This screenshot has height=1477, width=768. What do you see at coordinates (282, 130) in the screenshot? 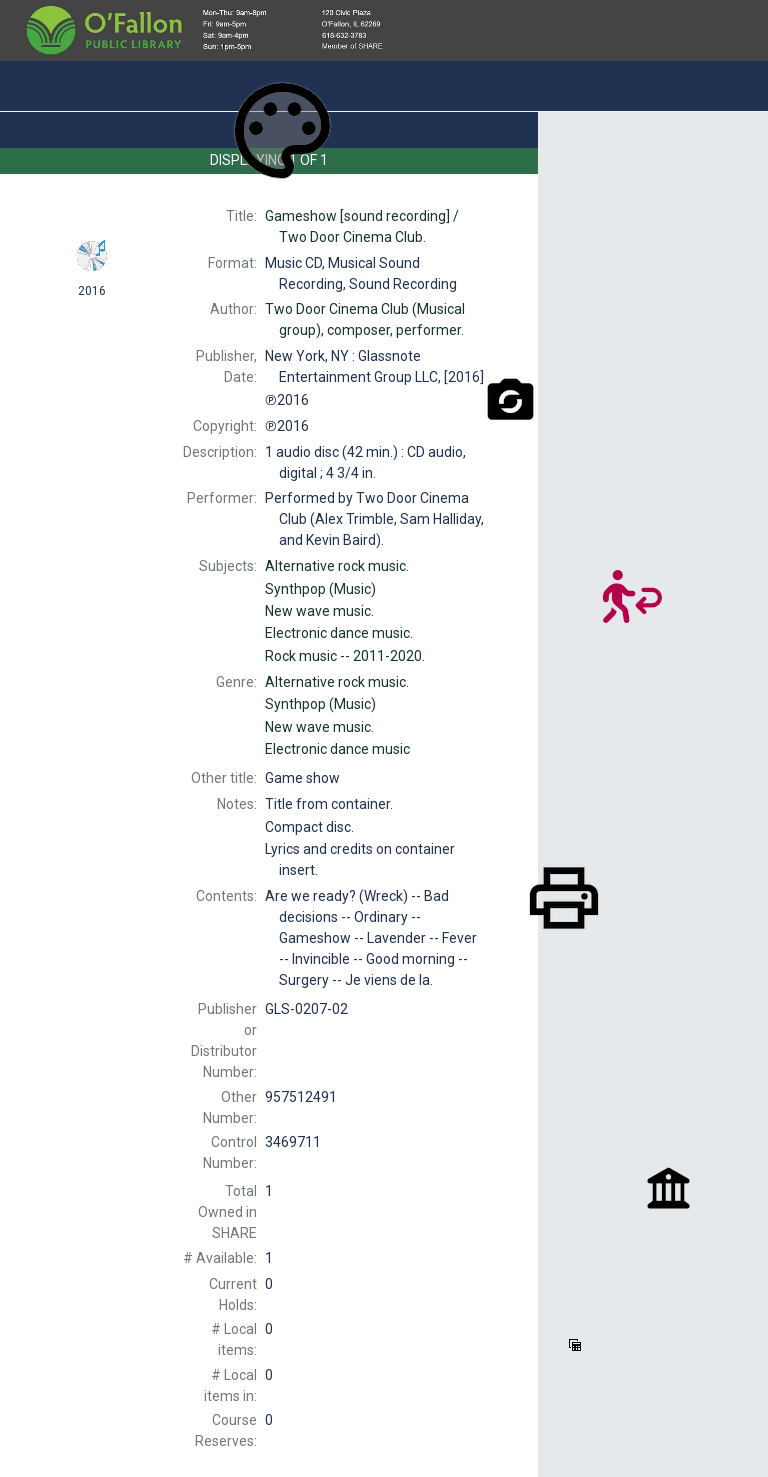
I see `open color picker or theme options` at bounding box center [282, 130].